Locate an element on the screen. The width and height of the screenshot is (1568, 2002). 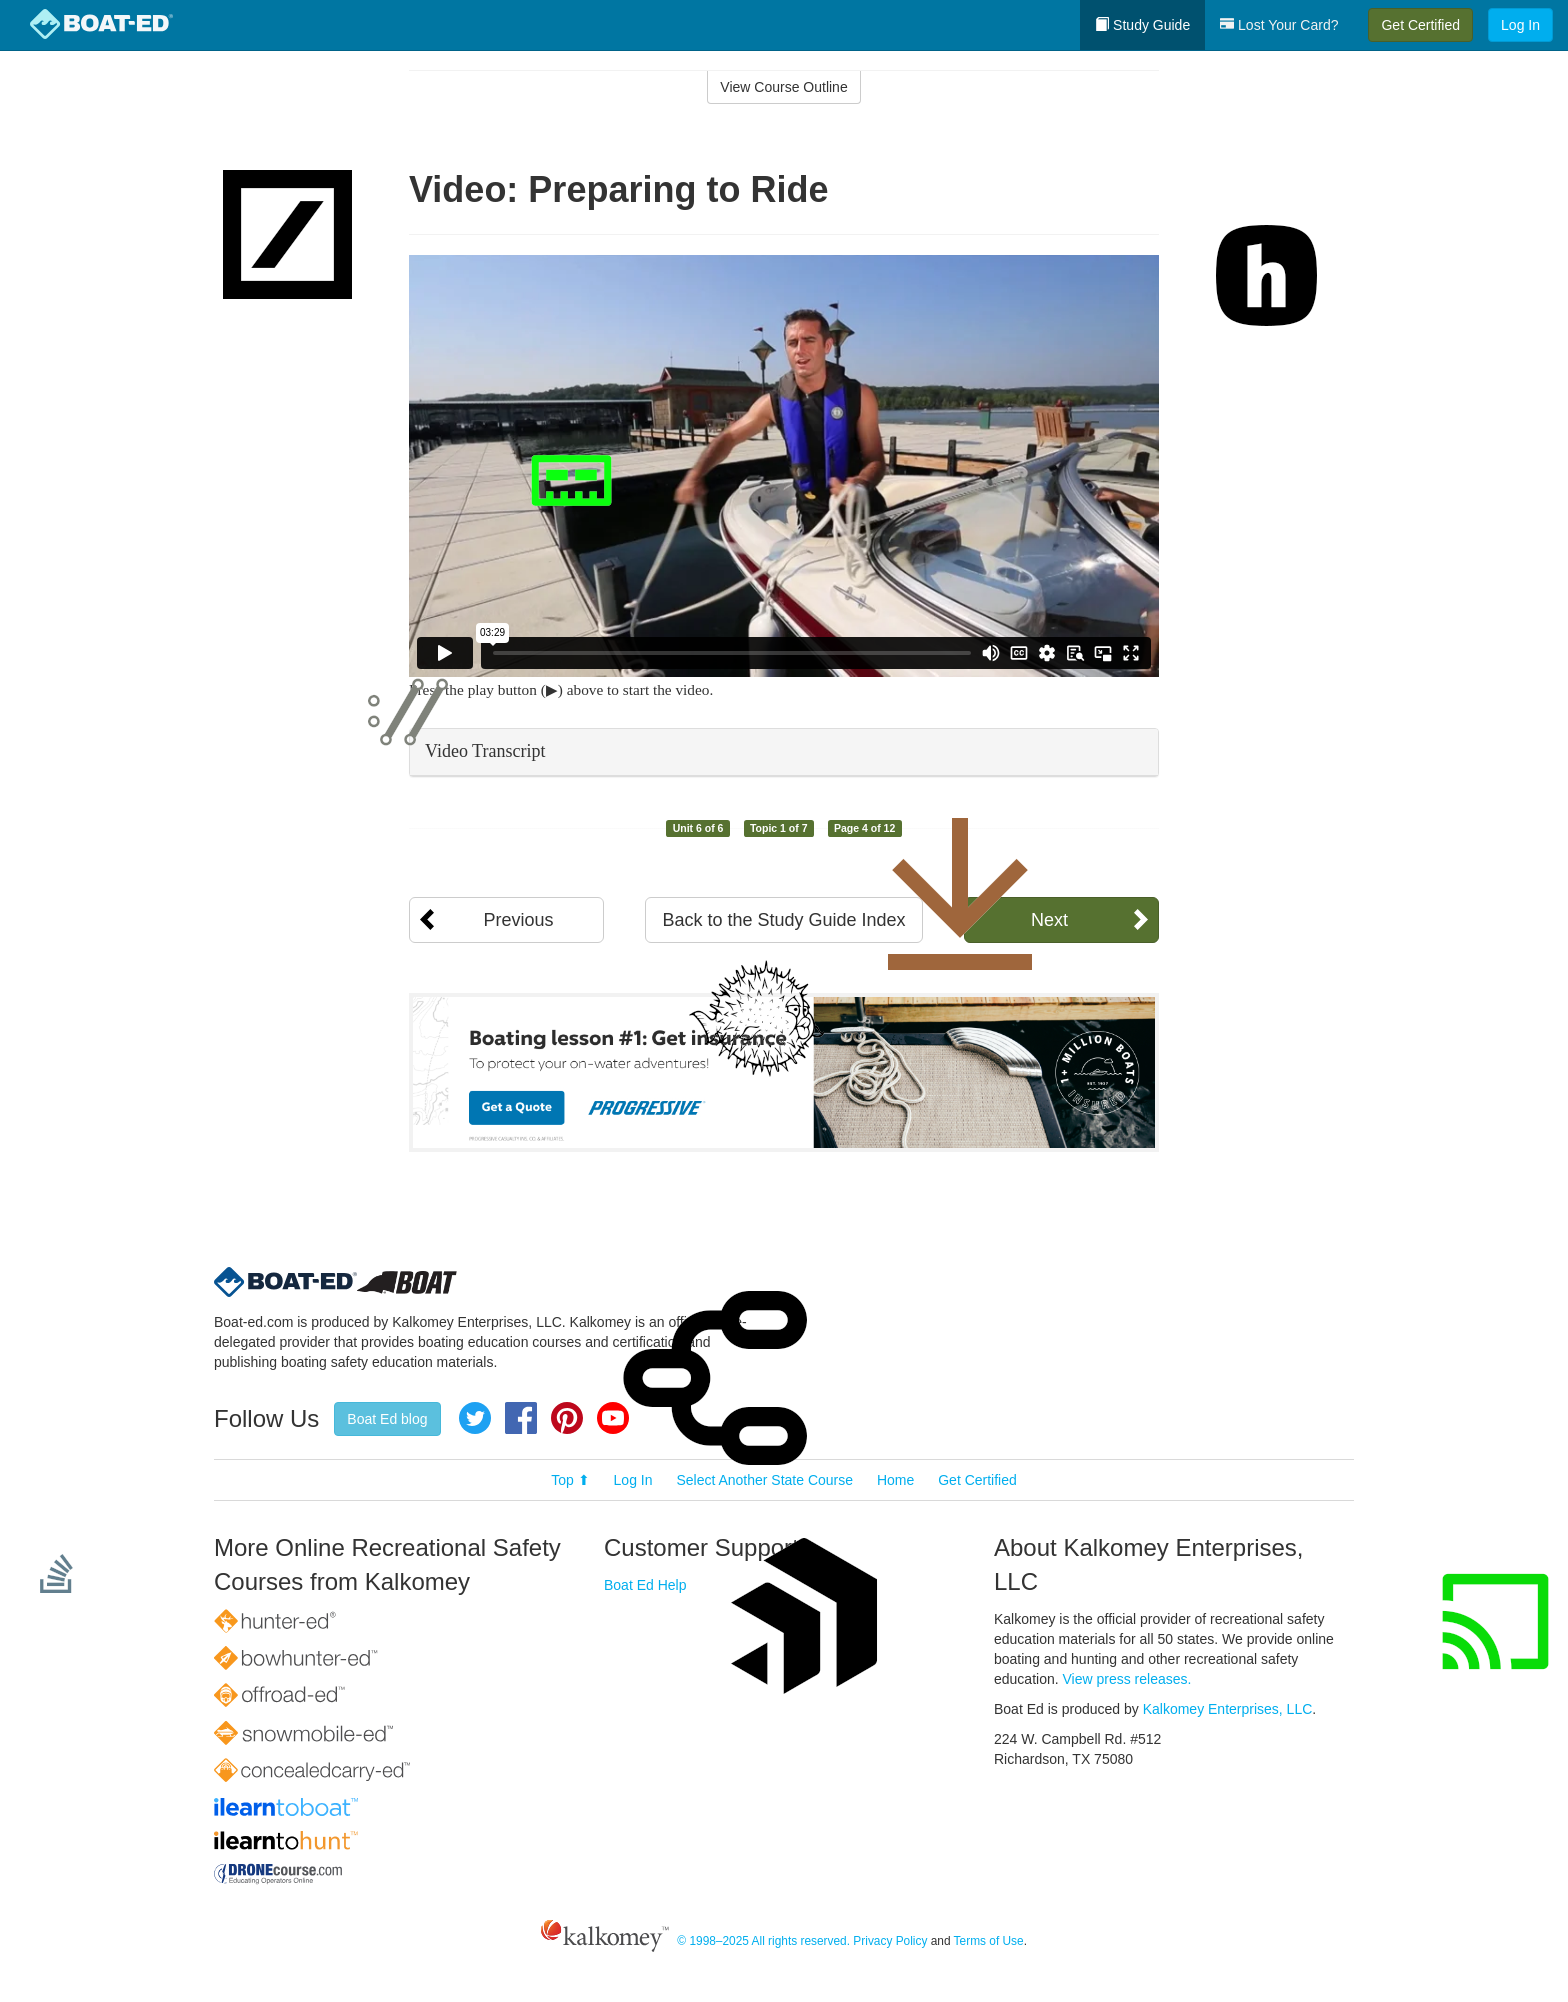
OpenBSD operating system logo is located at coordinates (756, 1018).